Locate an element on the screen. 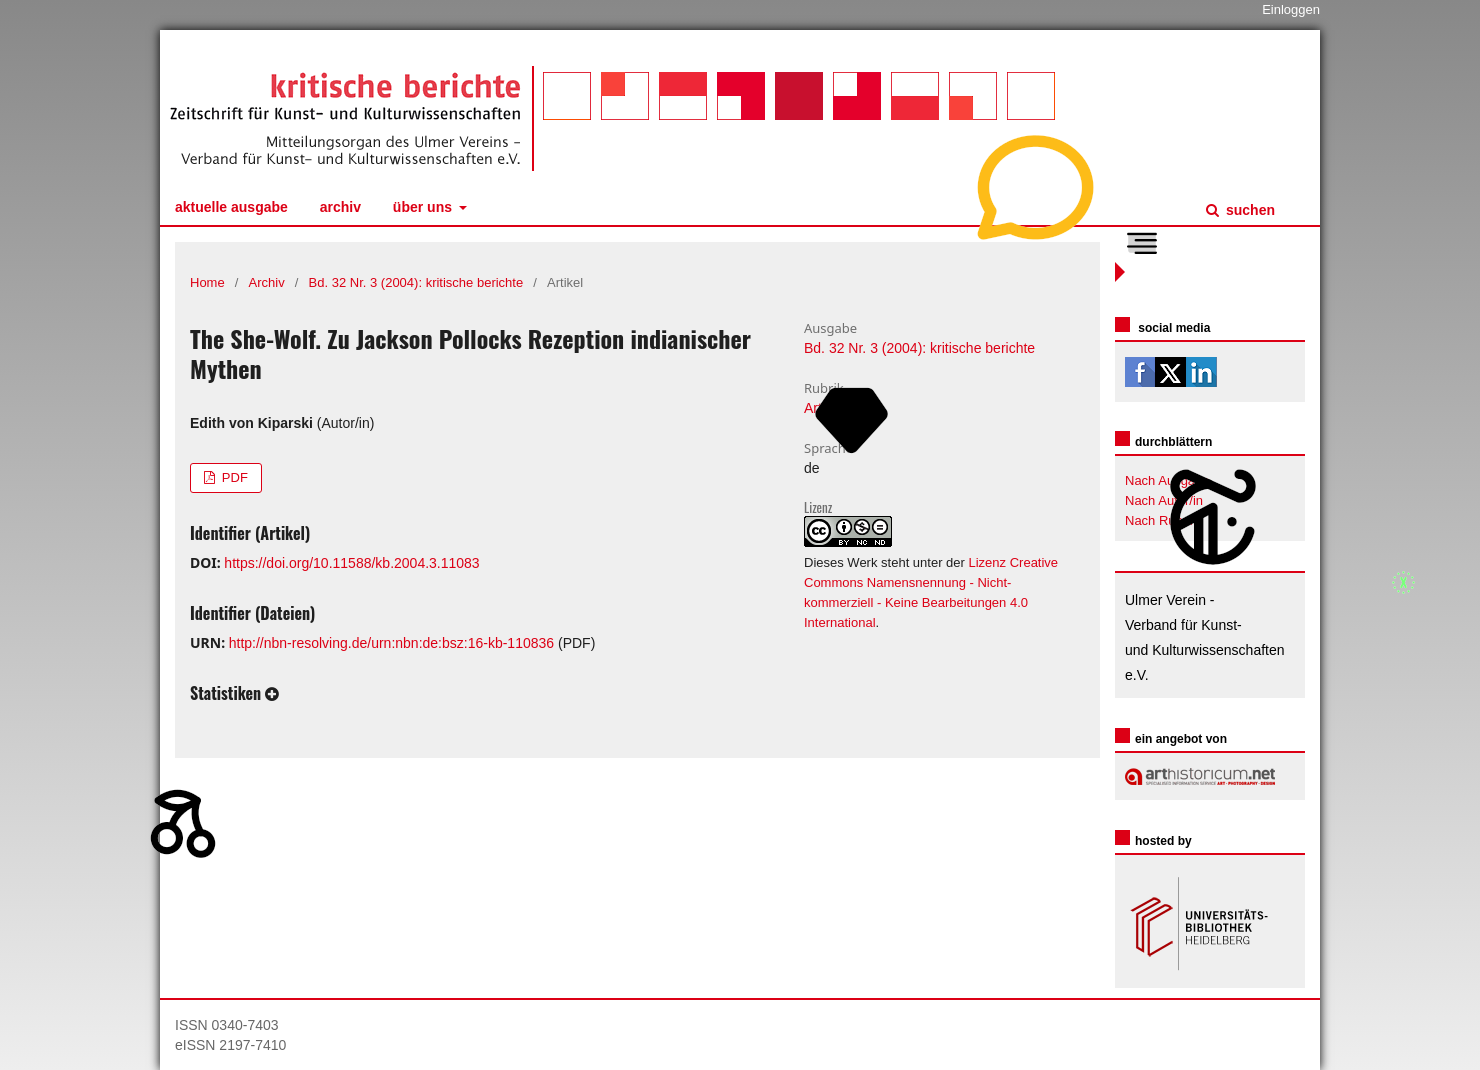 The height and width of the screenshot is (1070, 1480). align text to the right is located at coordinates (1142, 244).